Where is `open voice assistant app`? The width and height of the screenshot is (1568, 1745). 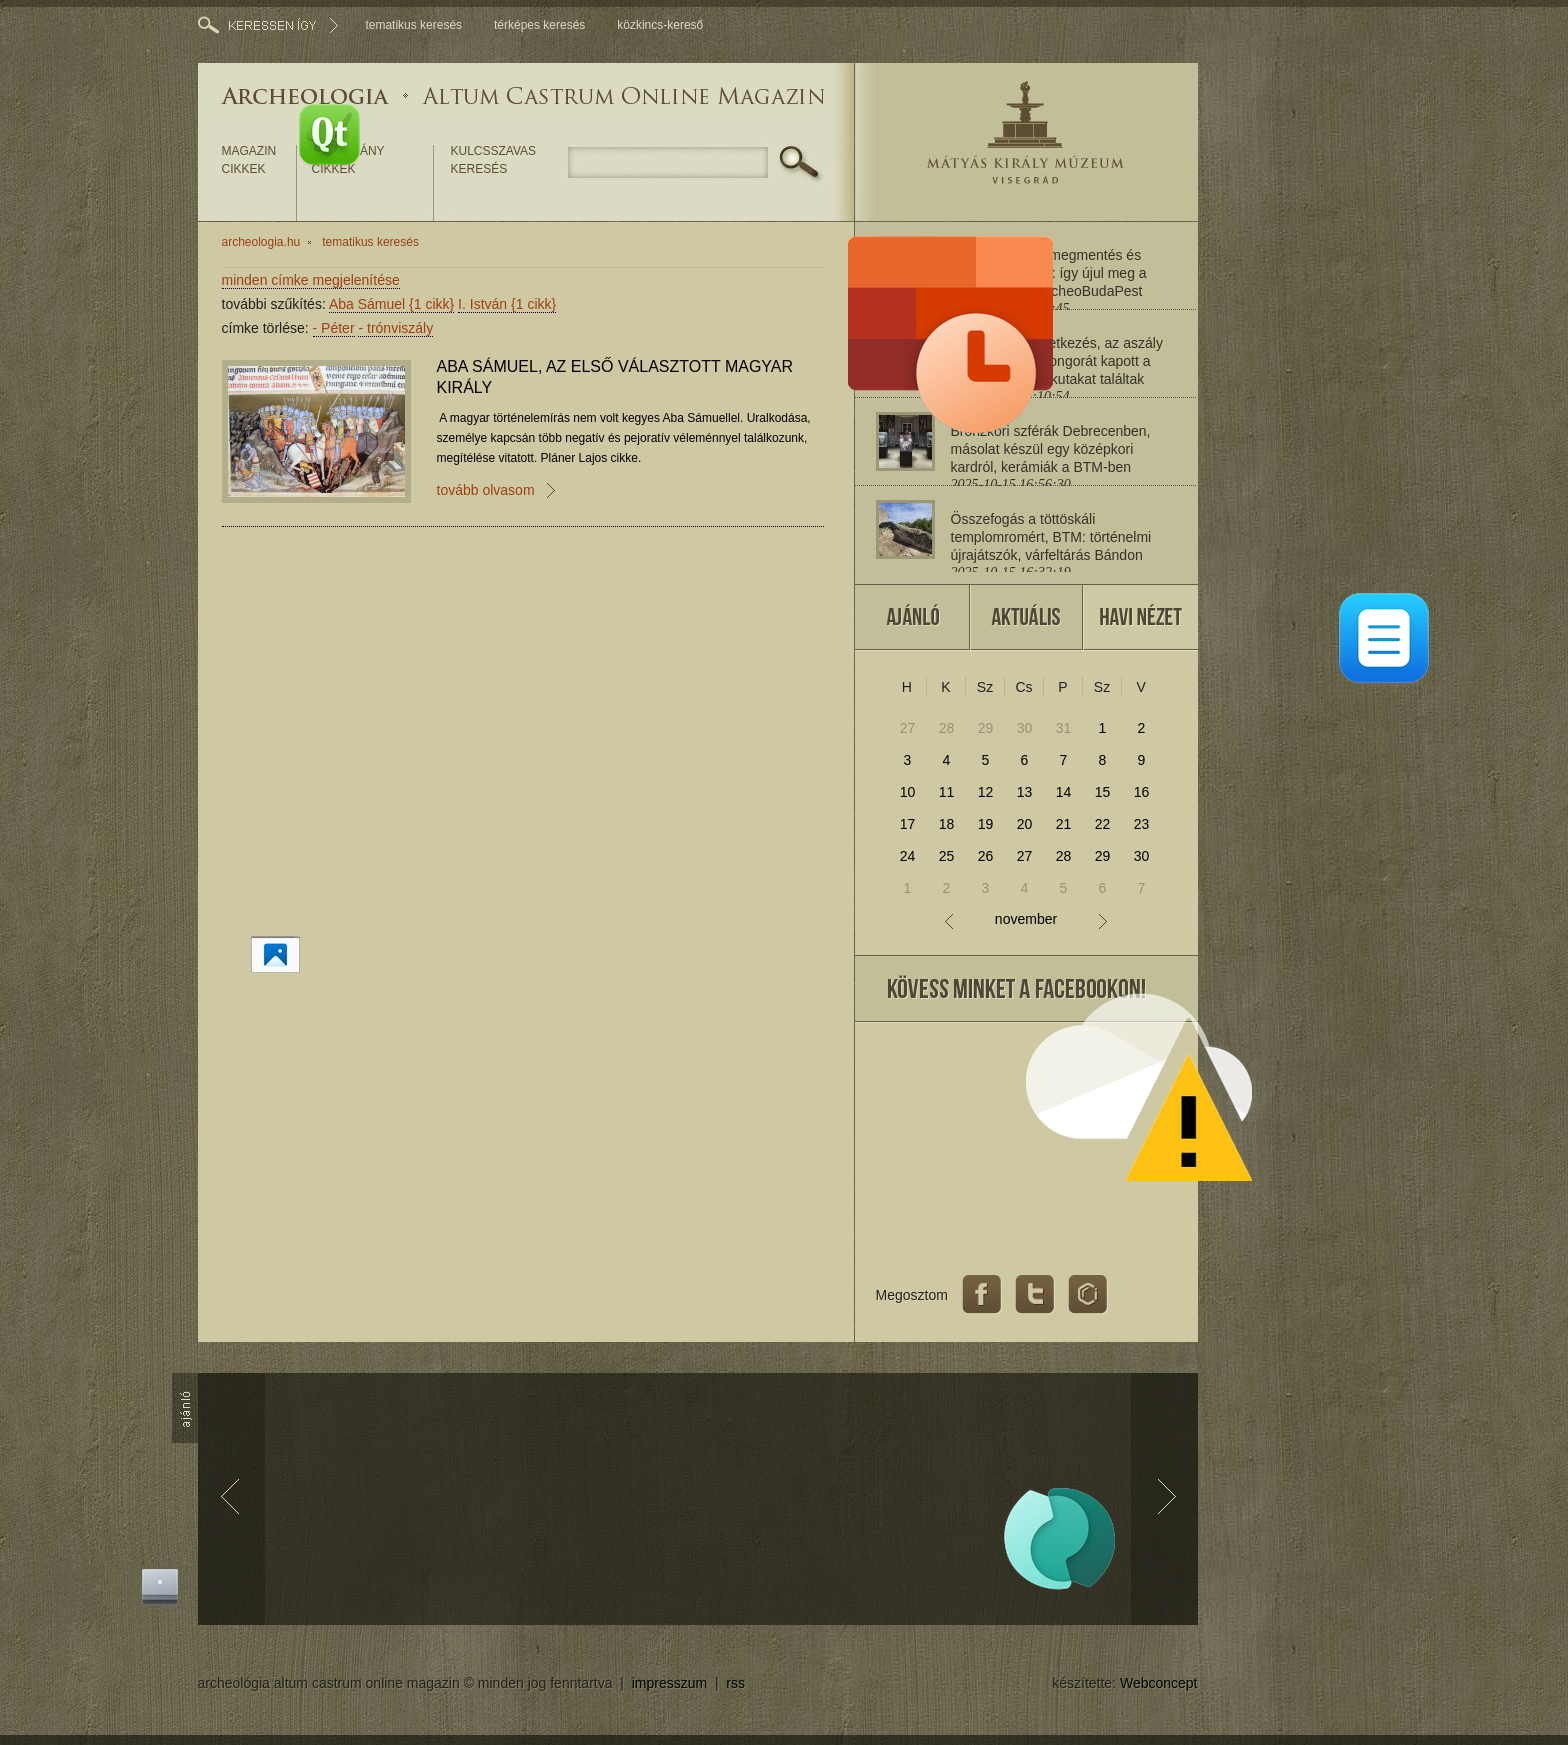 open voice assistant app is located at coordinates (1059, 1538).